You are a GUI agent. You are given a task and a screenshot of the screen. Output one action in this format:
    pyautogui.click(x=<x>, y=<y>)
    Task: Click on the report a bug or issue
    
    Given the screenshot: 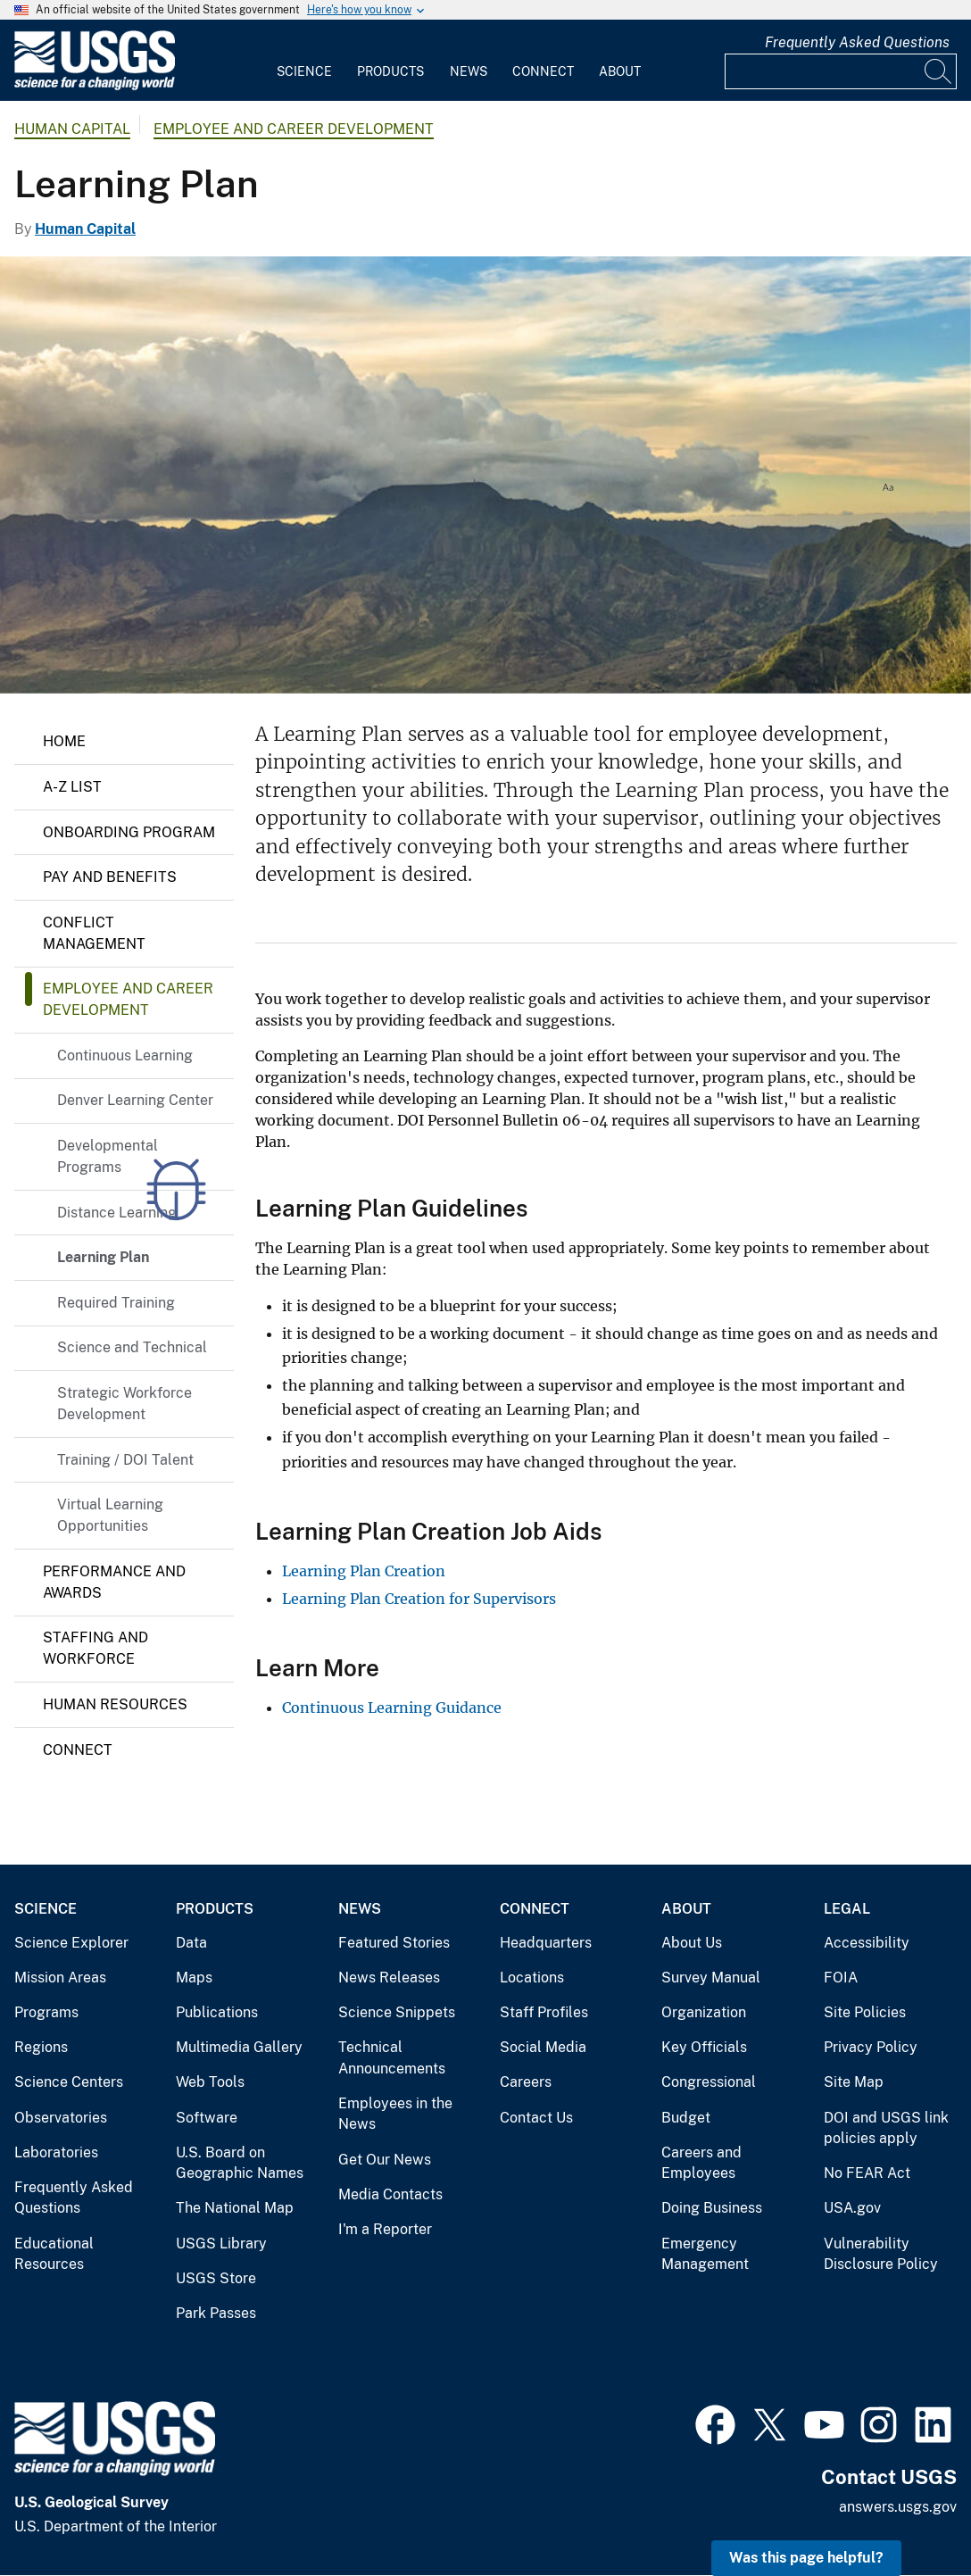 What is the action you would take?
    pyautogui.click(x=176, y=1188)
    